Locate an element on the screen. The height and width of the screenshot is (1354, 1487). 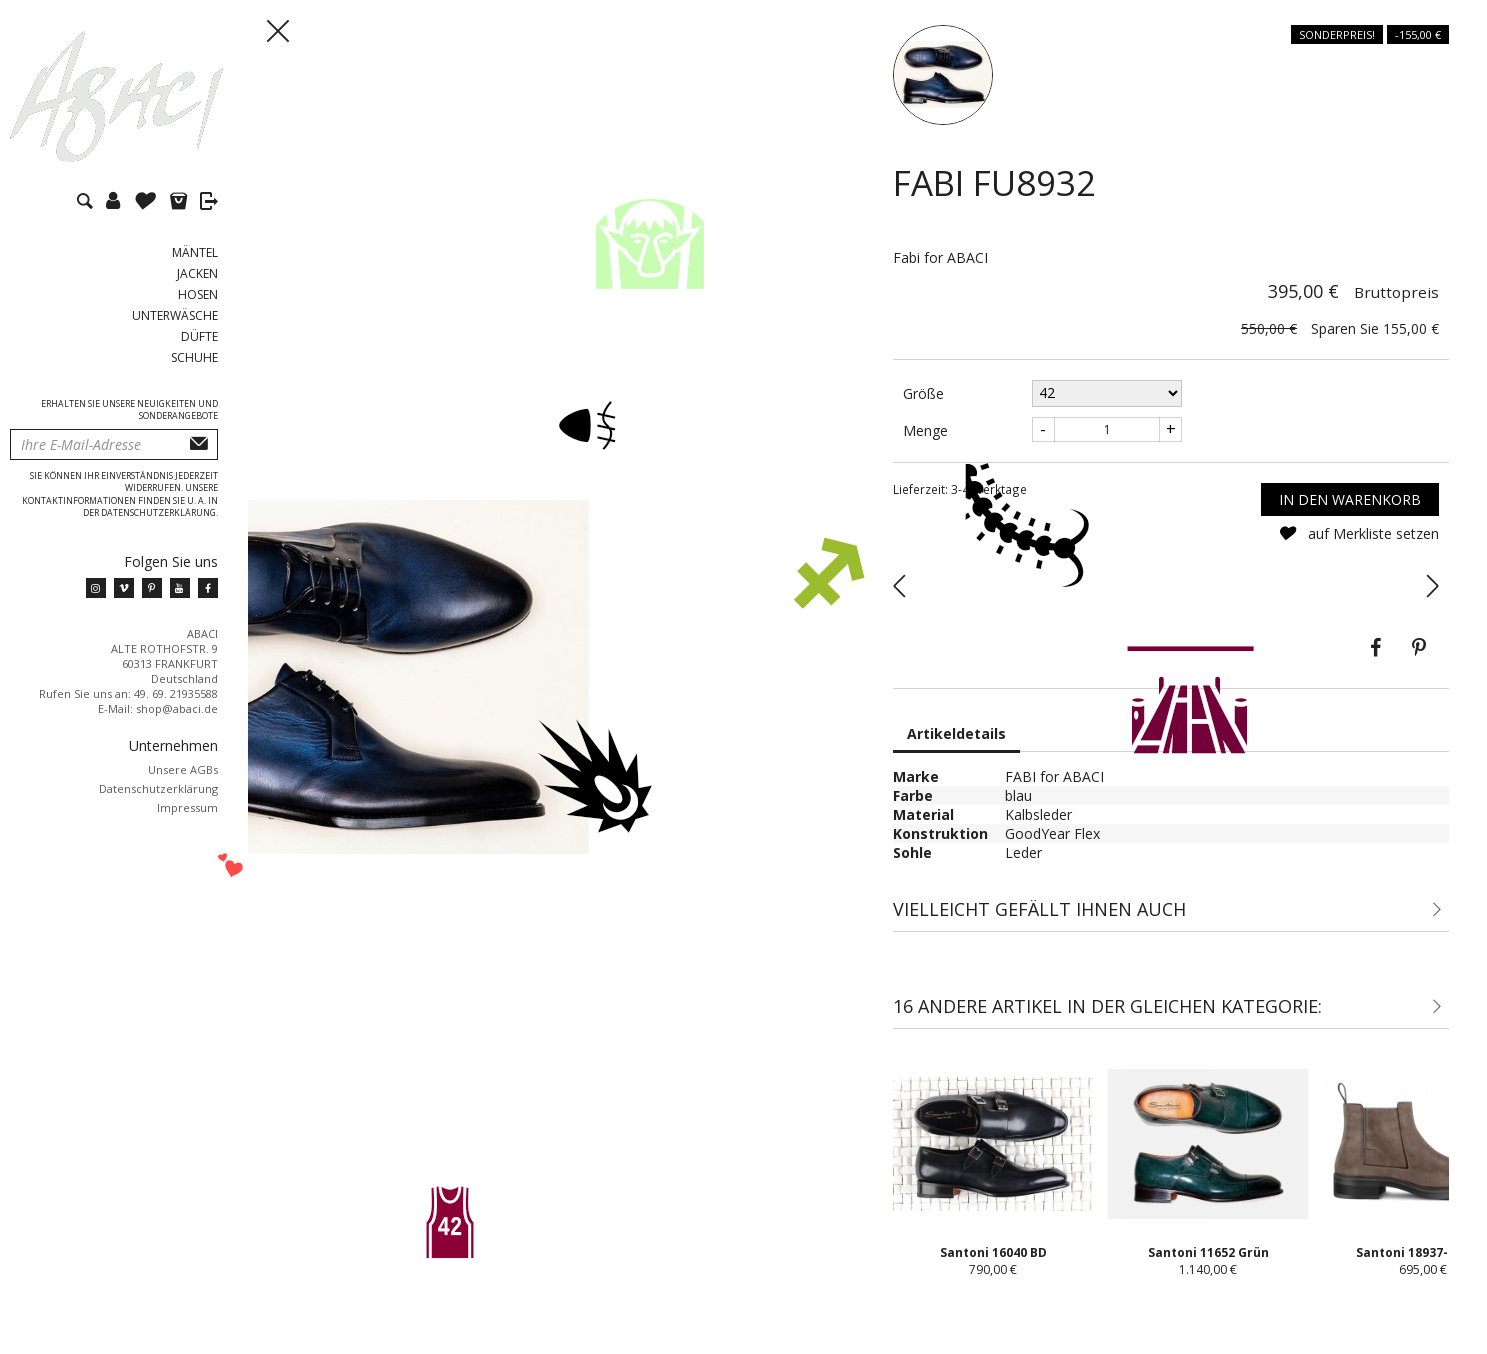
select troll character or creature type is located at coordinates (650, 235).